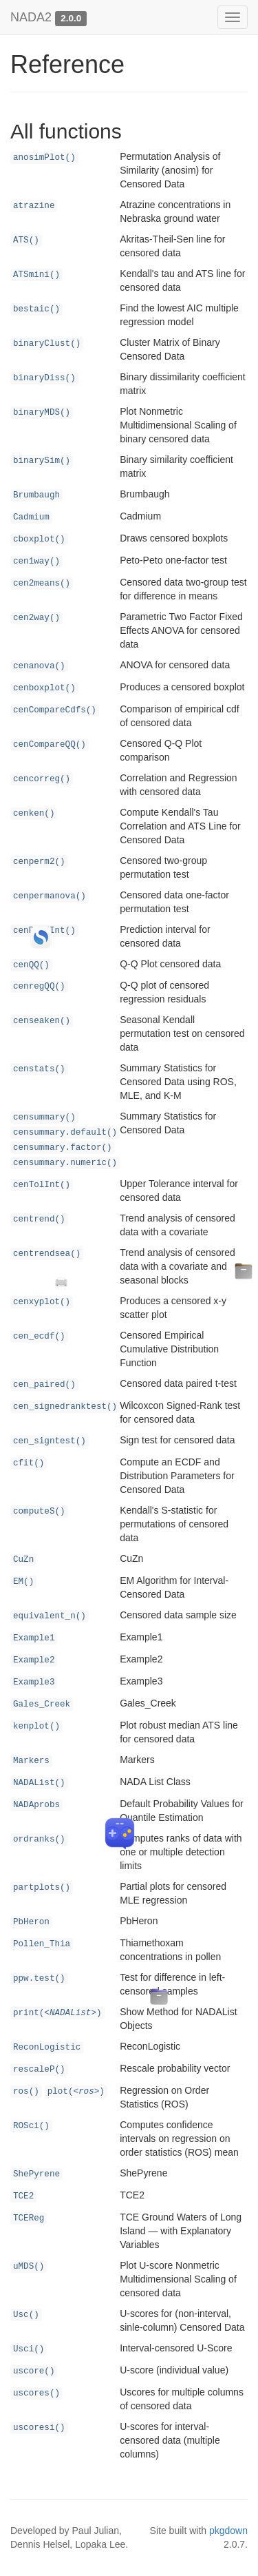  What do you see at coordinates (41, 937) in the screenshot?
I see `open simplenote app` at bounding box center [41, 937].